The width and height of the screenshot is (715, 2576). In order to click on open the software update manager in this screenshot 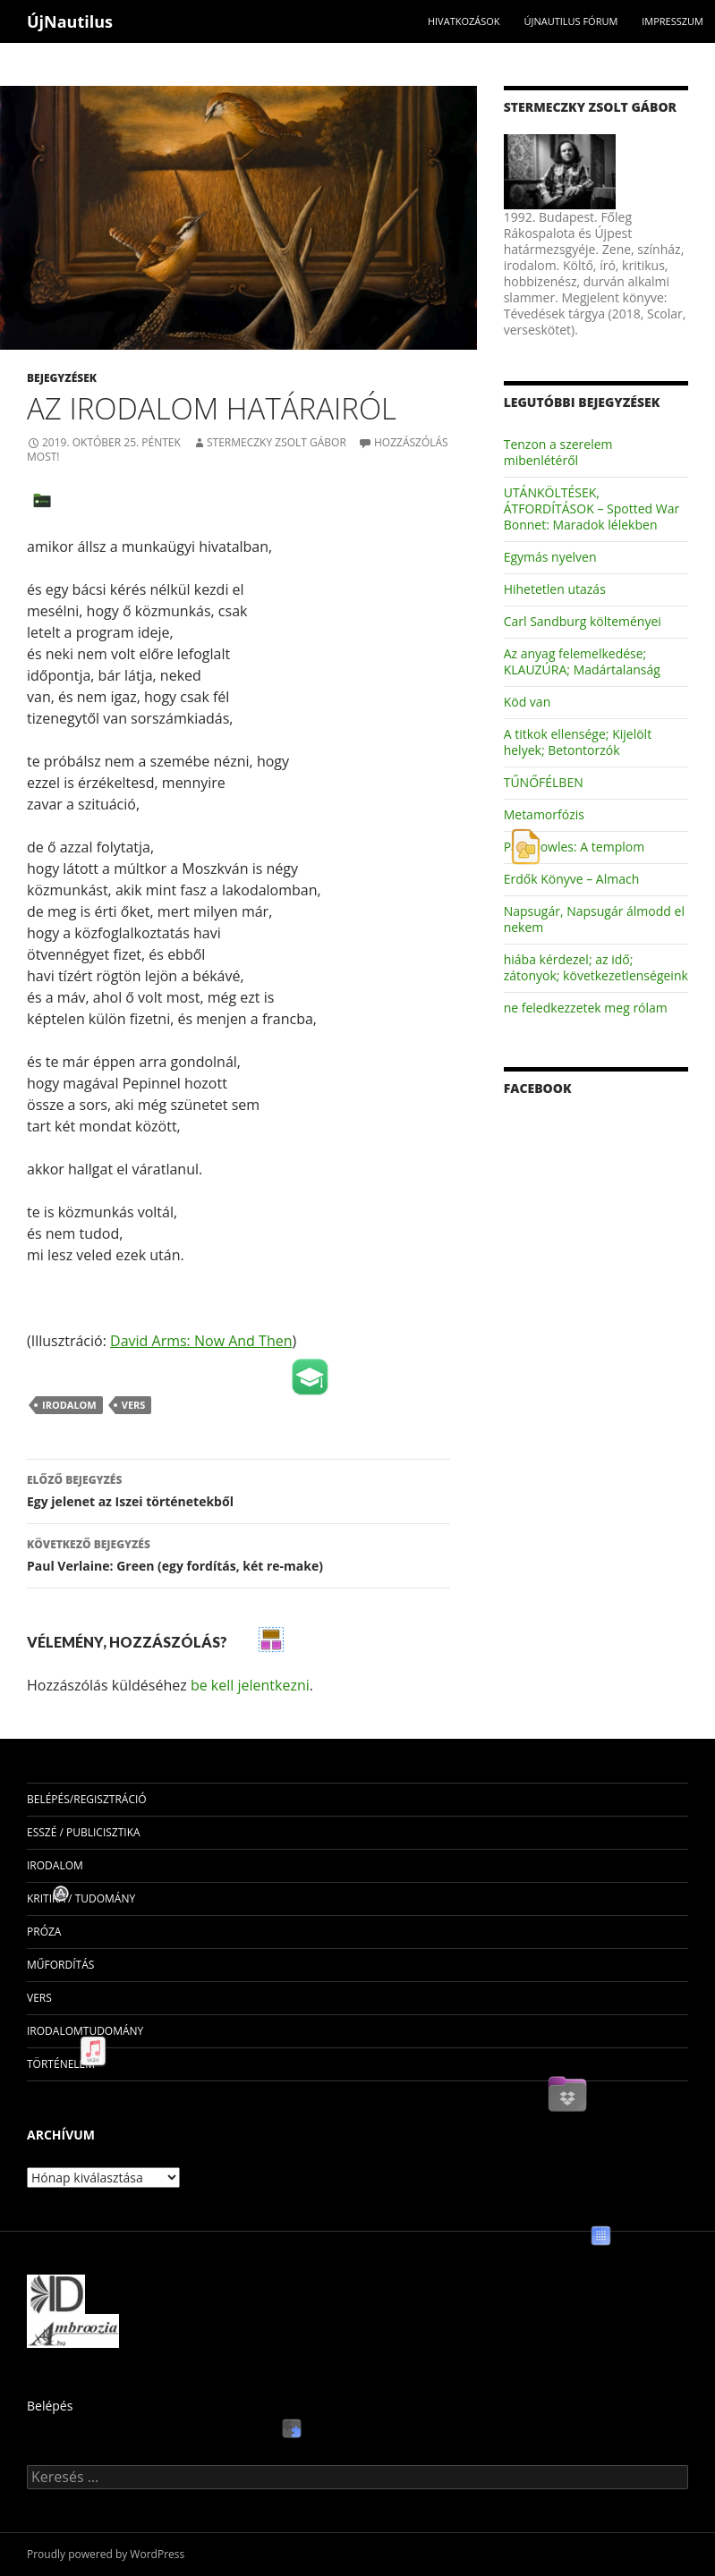, I will do `click(61, 1894)`.